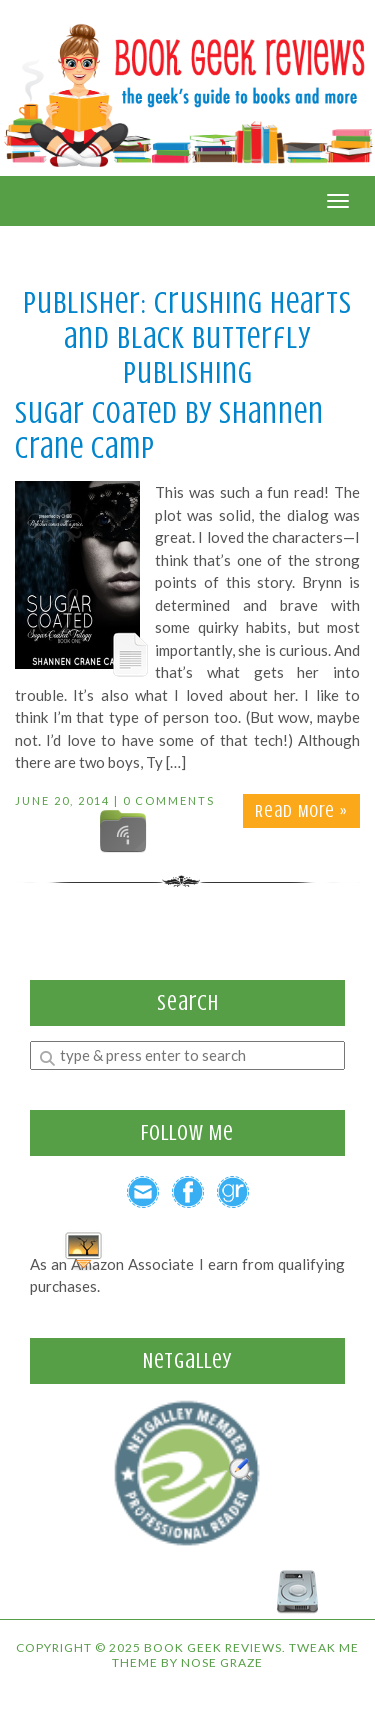  What do you see at coordinates (297, 1591) in the screenshot?
I see `access local hard drive storage` at bounding box center [297, 1591].